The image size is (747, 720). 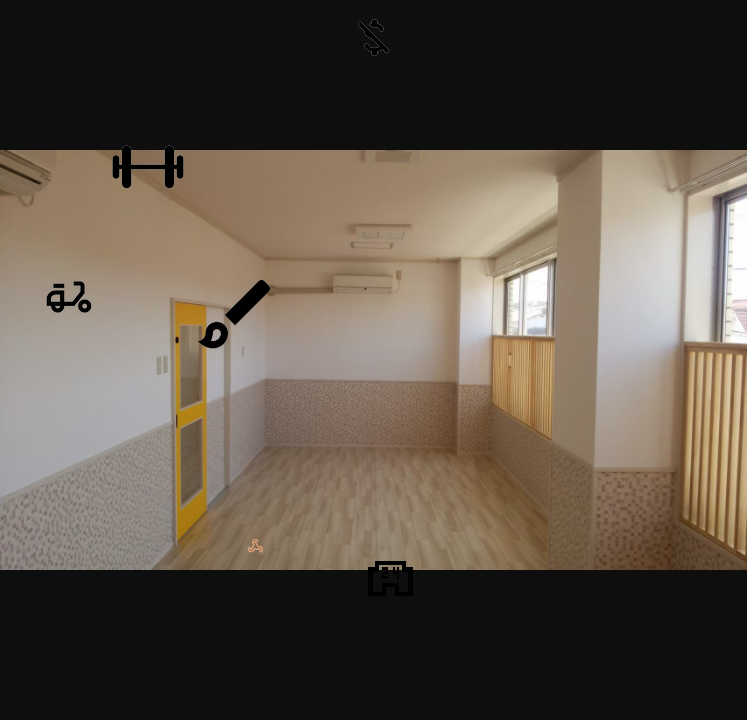 I want to click on select moped or scooter delivery option, so click(x=69, y=297).